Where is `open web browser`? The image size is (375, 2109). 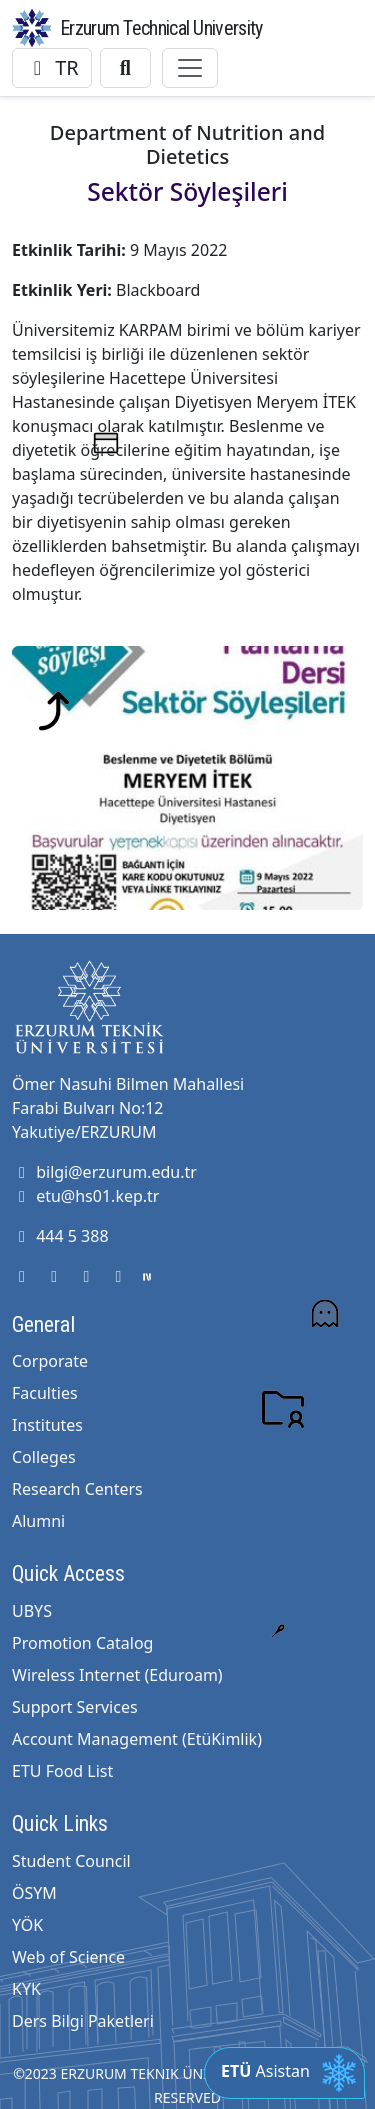
open web browser is located at coordinates (106, 443).